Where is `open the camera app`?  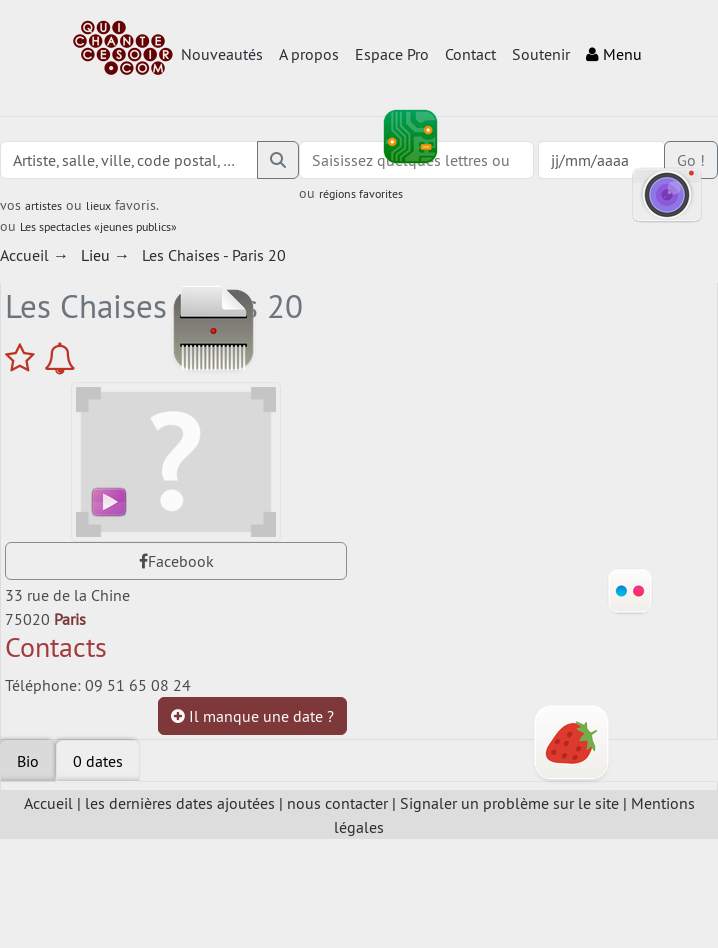
open the camera app is located at coordinates (667, 195).